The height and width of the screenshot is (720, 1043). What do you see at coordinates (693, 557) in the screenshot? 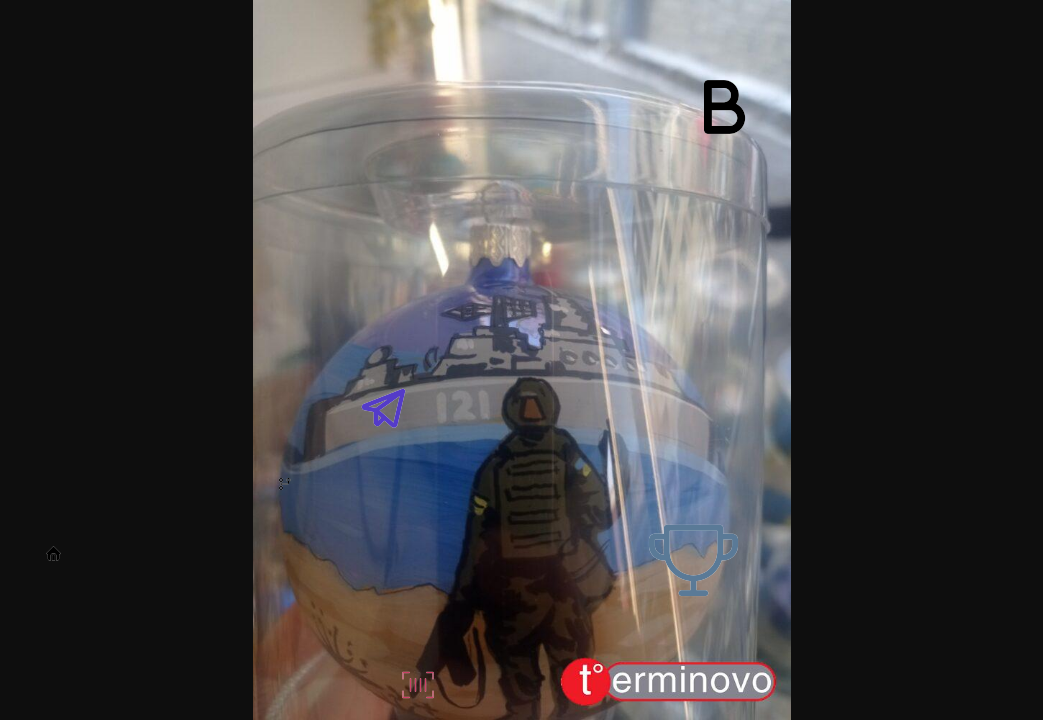
I see `view achievements or awards` at bounding box center [693, 557].